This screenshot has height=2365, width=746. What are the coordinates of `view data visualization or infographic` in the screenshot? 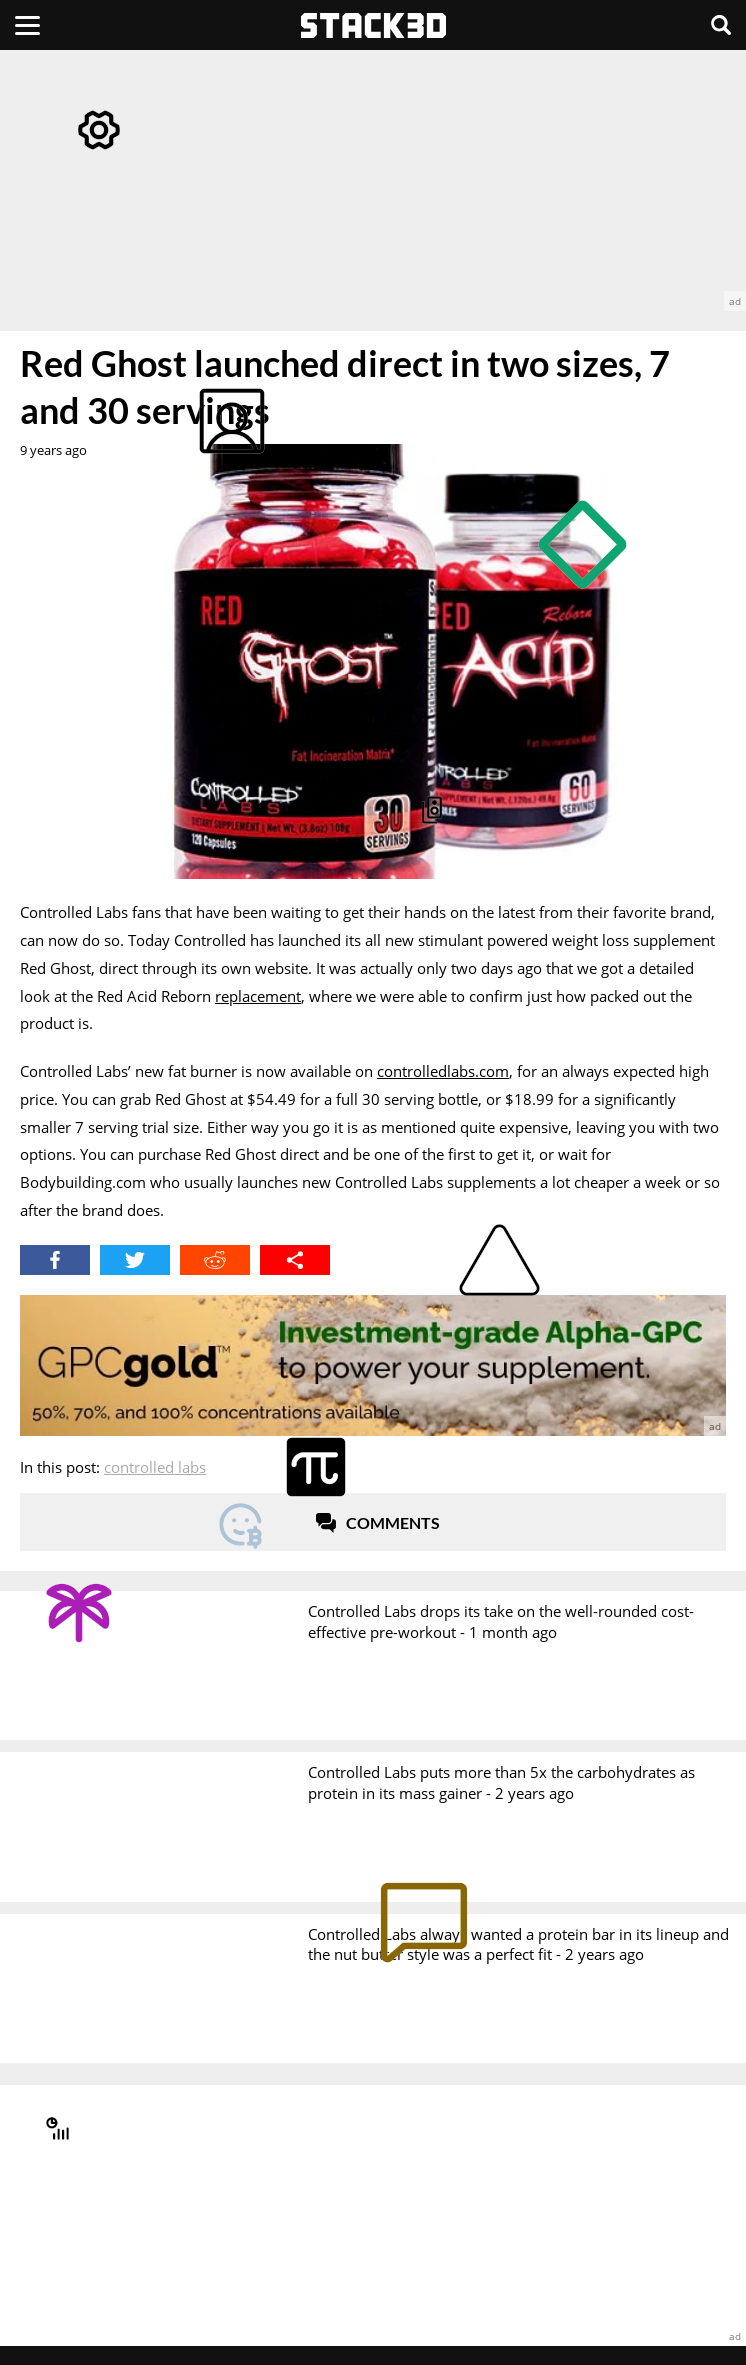 It's located at (57, 2128).